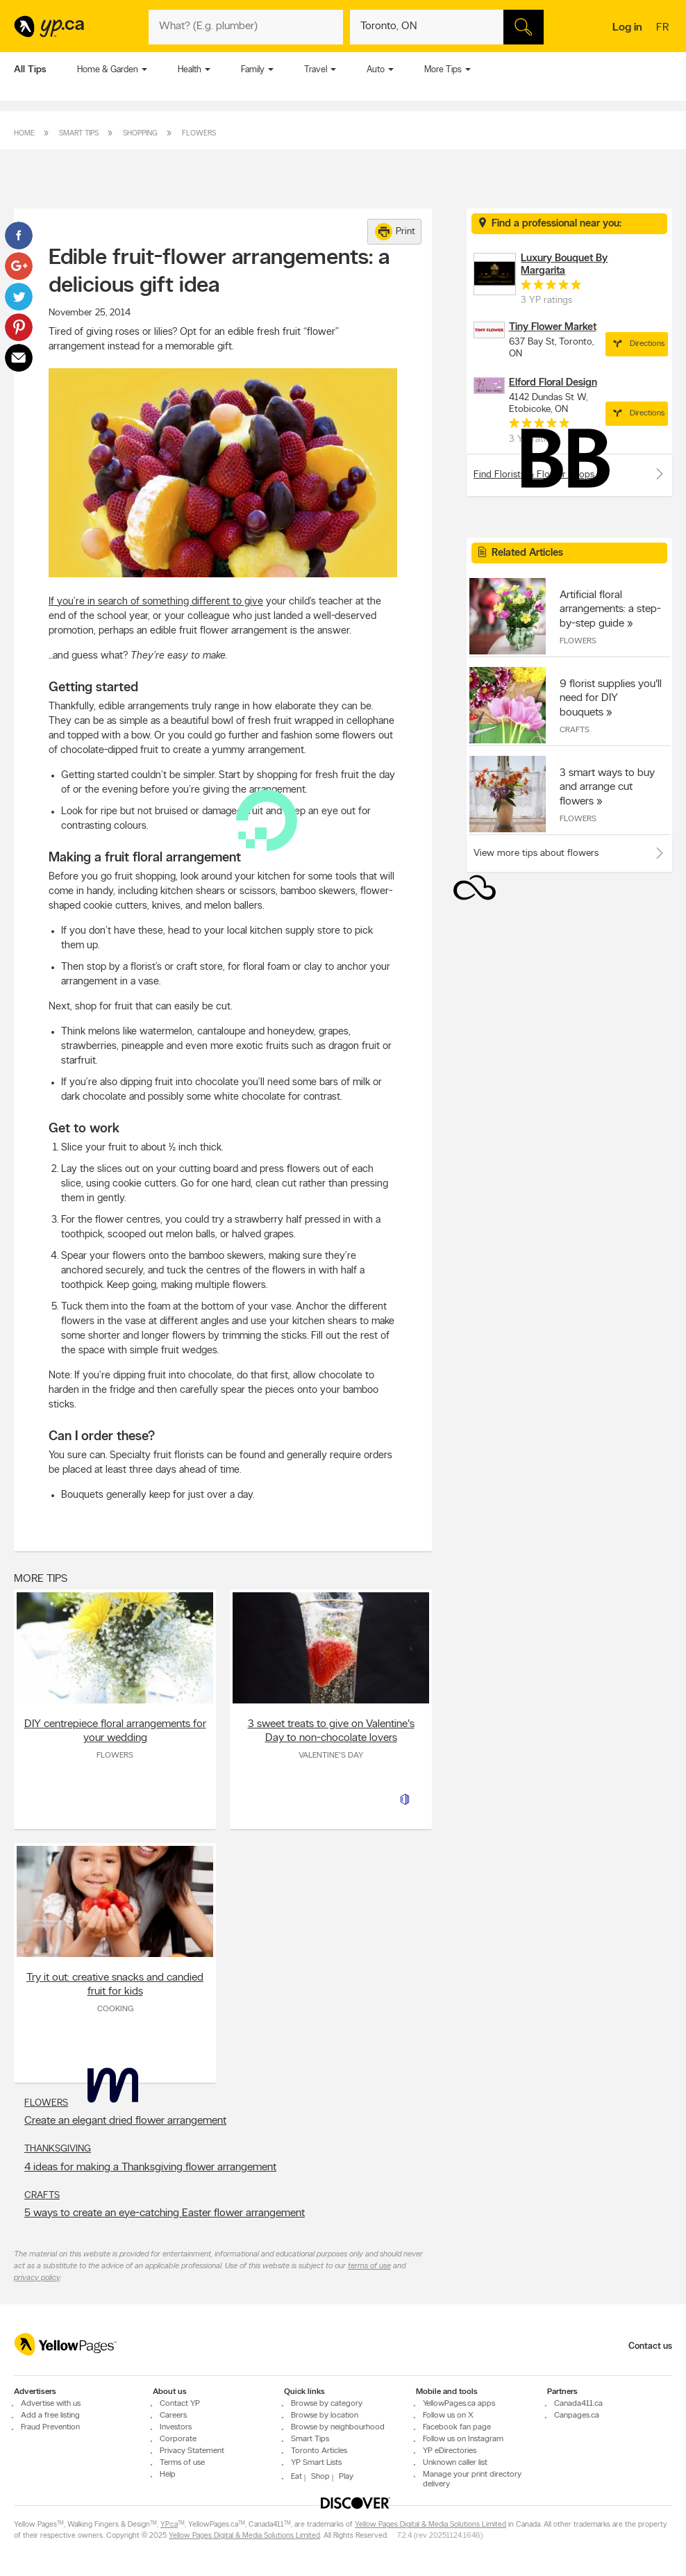 This screenshot has width=686, height=2576. I want to click on skyatlas brand logo, so click(474, 887).